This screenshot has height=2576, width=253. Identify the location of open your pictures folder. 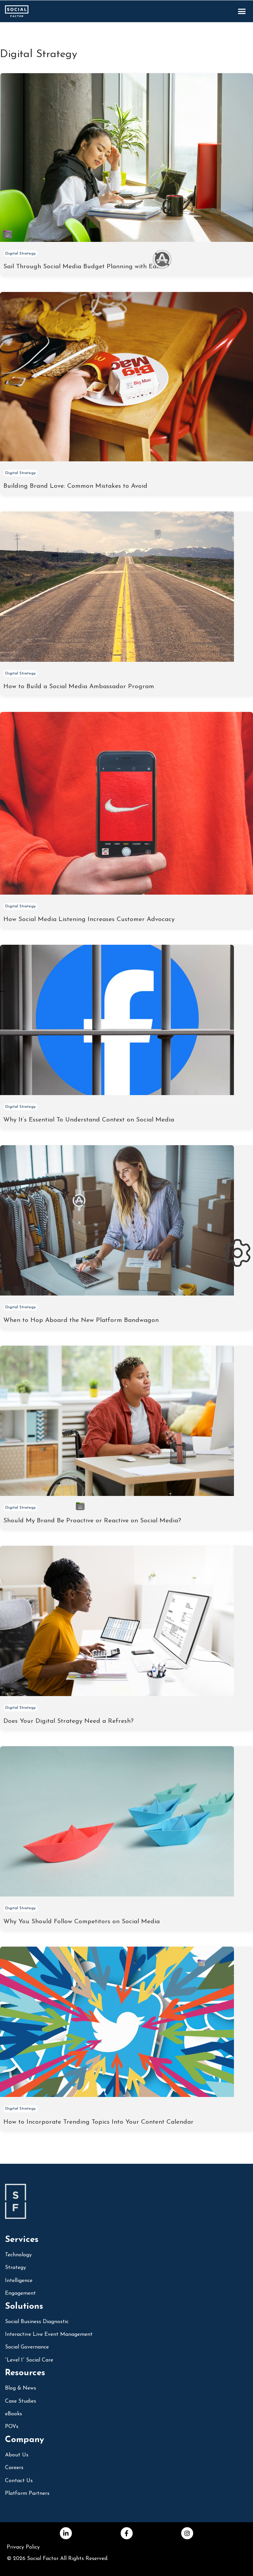
(80, 1506).